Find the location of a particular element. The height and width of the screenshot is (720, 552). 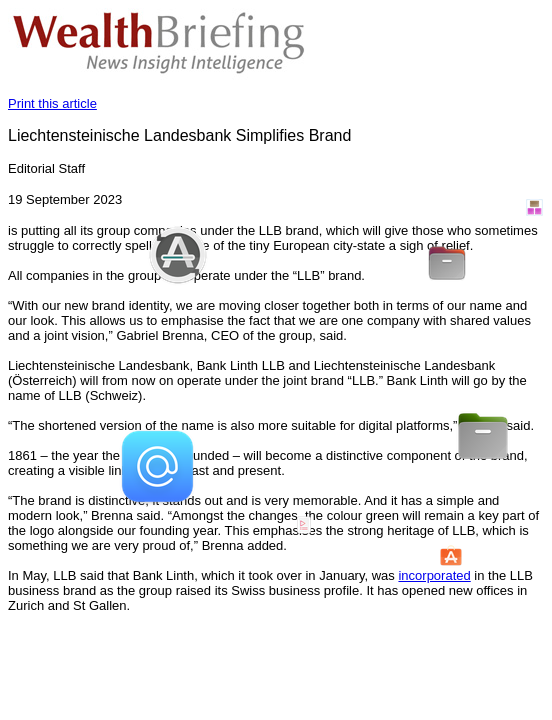

open the character map application is located at coordinates (157, 466).